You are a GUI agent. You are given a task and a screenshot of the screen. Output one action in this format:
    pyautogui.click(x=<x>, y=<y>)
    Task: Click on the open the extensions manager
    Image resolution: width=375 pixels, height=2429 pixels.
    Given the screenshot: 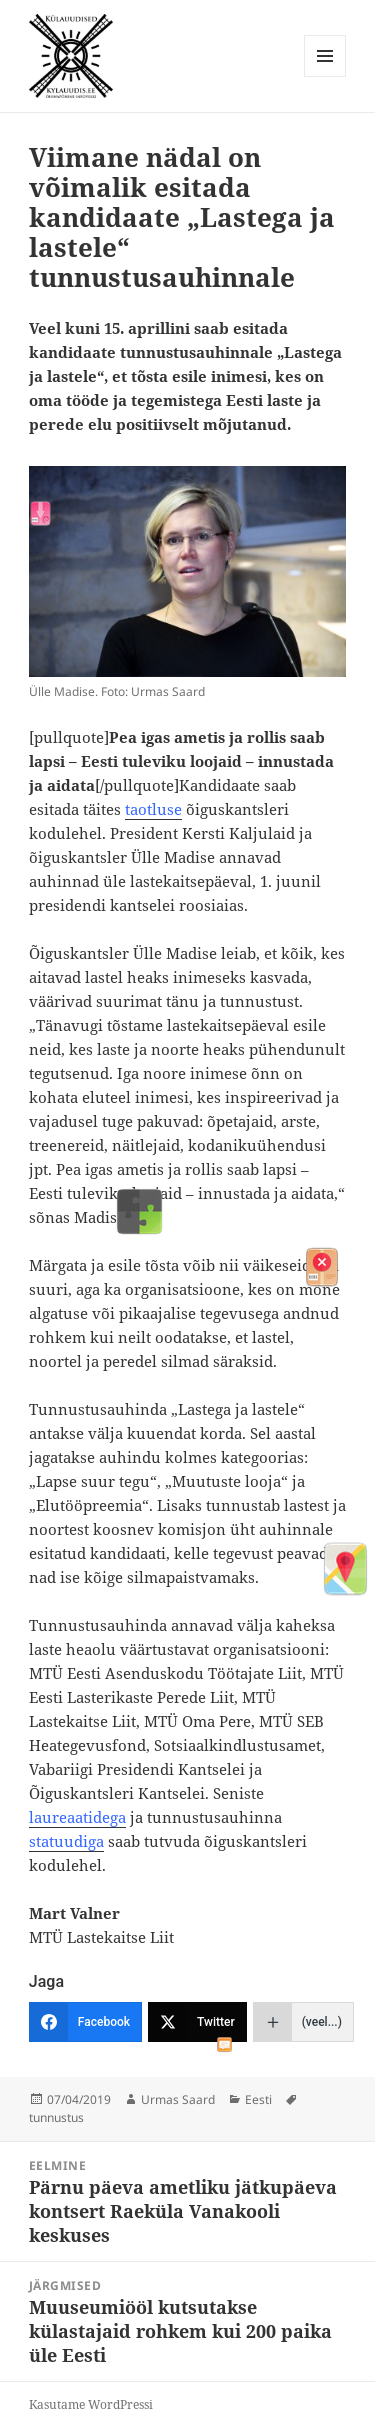 What is the action you would take?
    pyautogui.click(x=139, y=1211)
    